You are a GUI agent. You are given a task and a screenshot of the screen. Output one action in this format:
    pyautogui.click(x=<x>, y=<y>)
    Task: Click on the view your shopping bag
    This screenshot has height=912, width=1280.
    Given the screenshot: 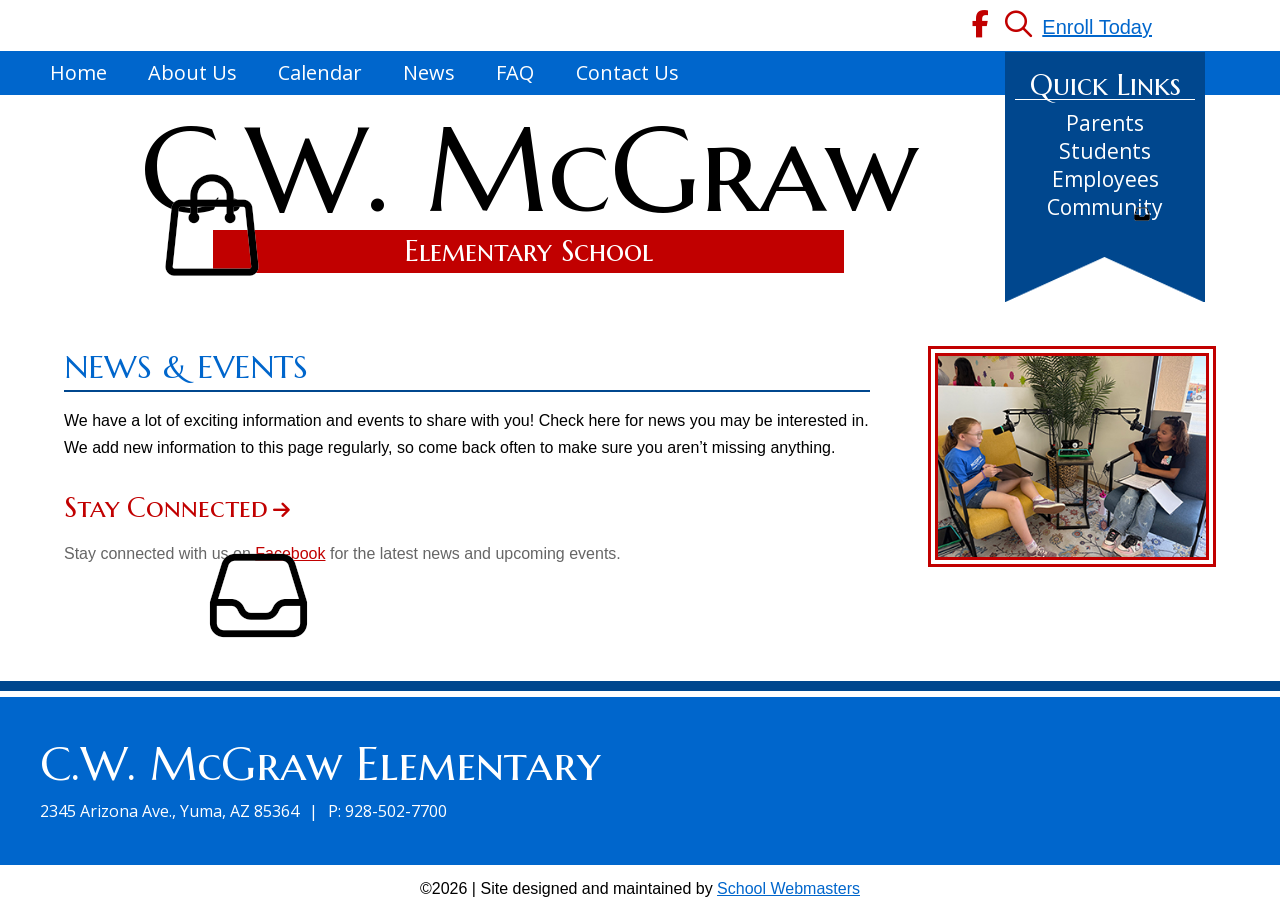 What is the action you would take?
    pyautogui.click(x=212, y=225)
    